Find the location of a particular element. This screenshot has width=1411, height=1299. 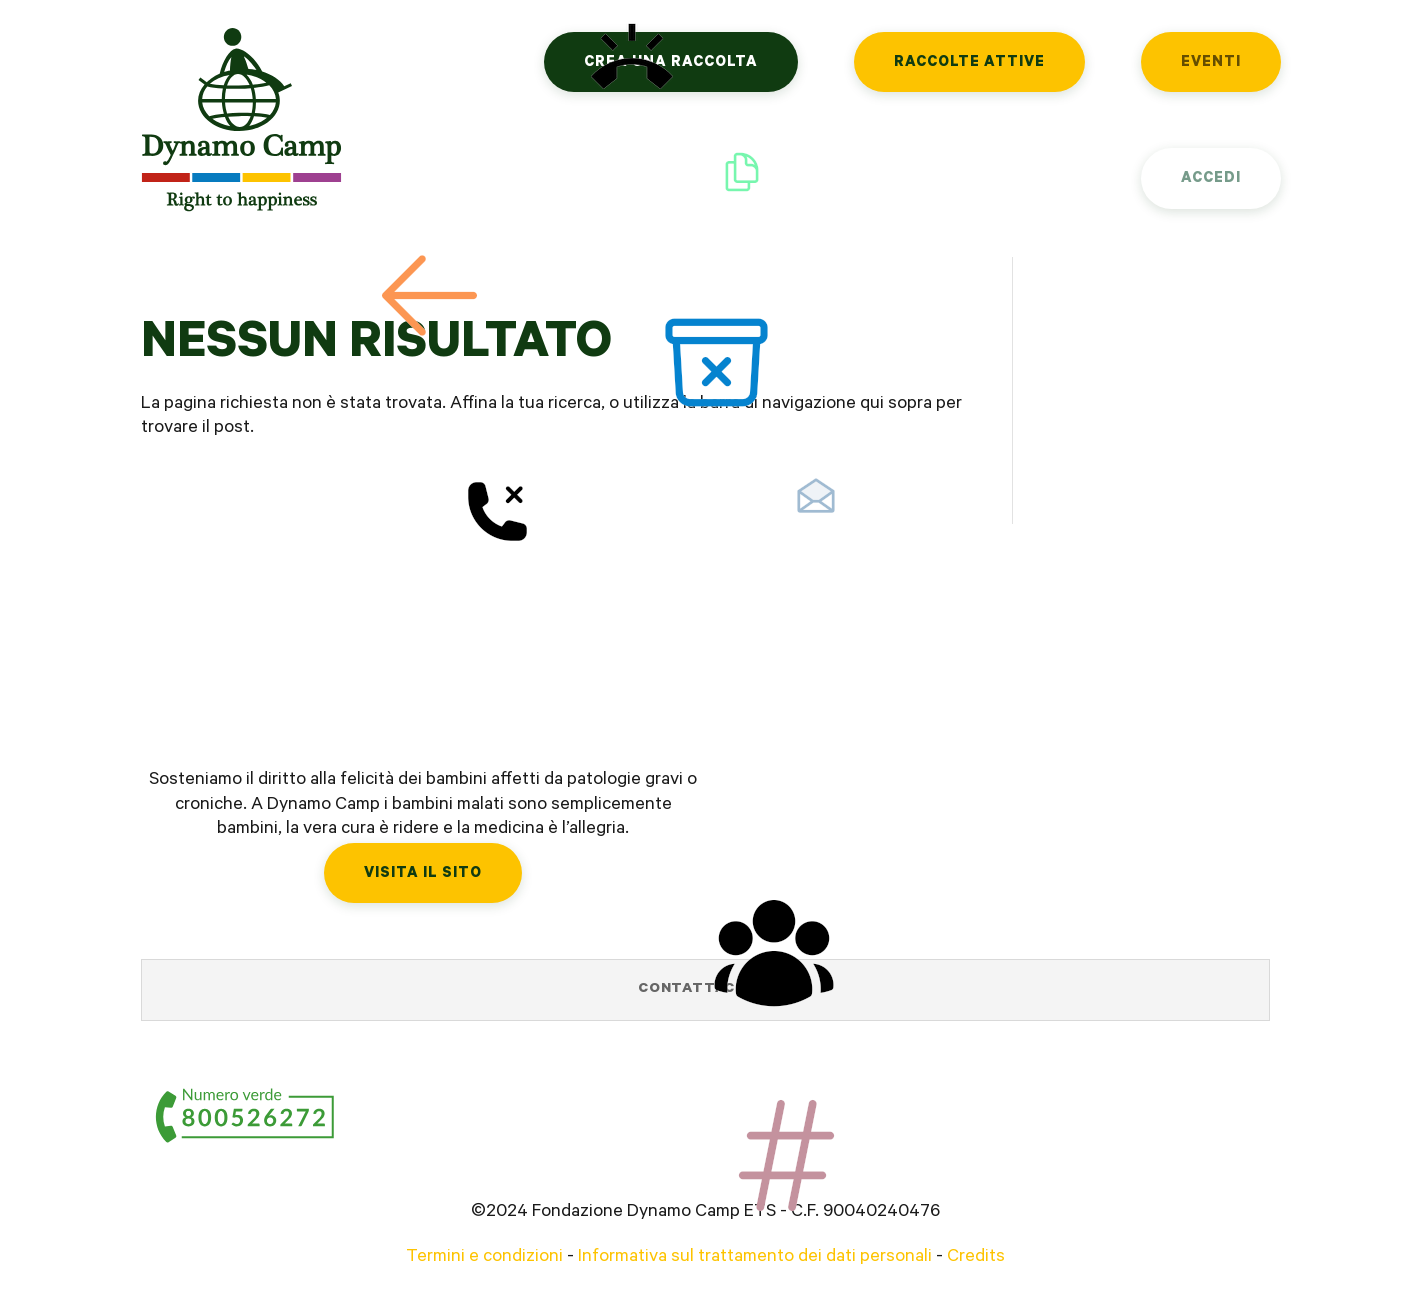

go back to the previous screen is located at coordinates (429, 295).